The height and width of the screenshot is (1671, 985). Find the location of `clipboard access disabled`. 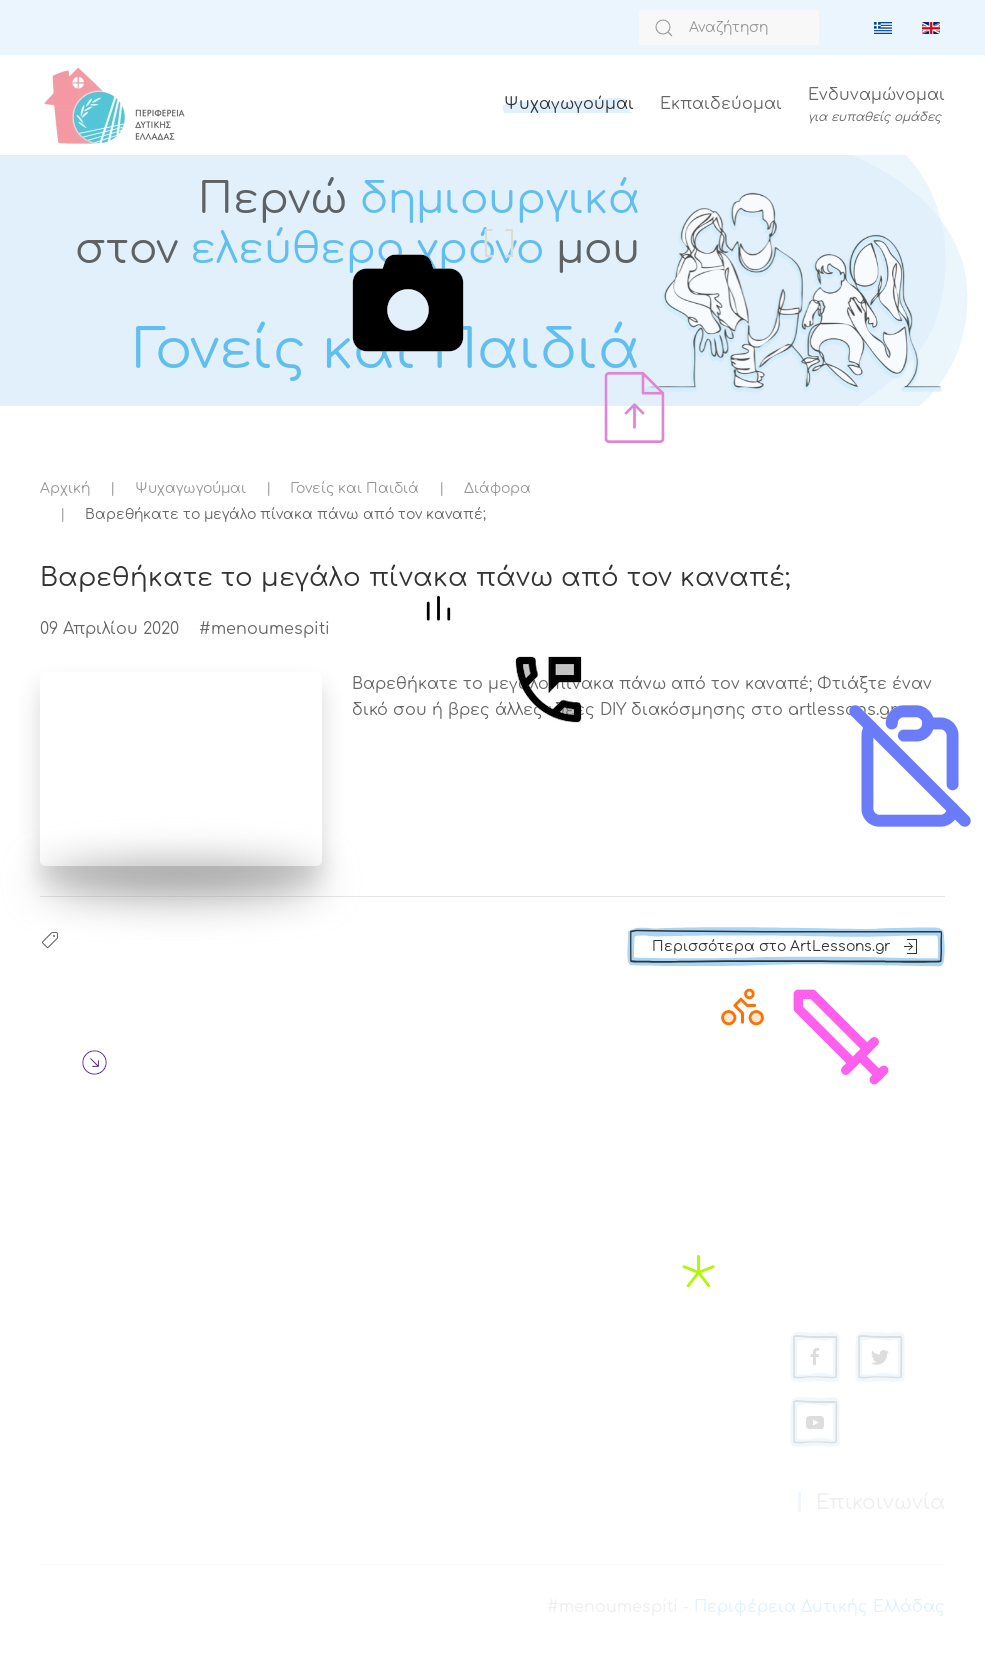

clipboard access disabled is located at coordinates (910, 766).